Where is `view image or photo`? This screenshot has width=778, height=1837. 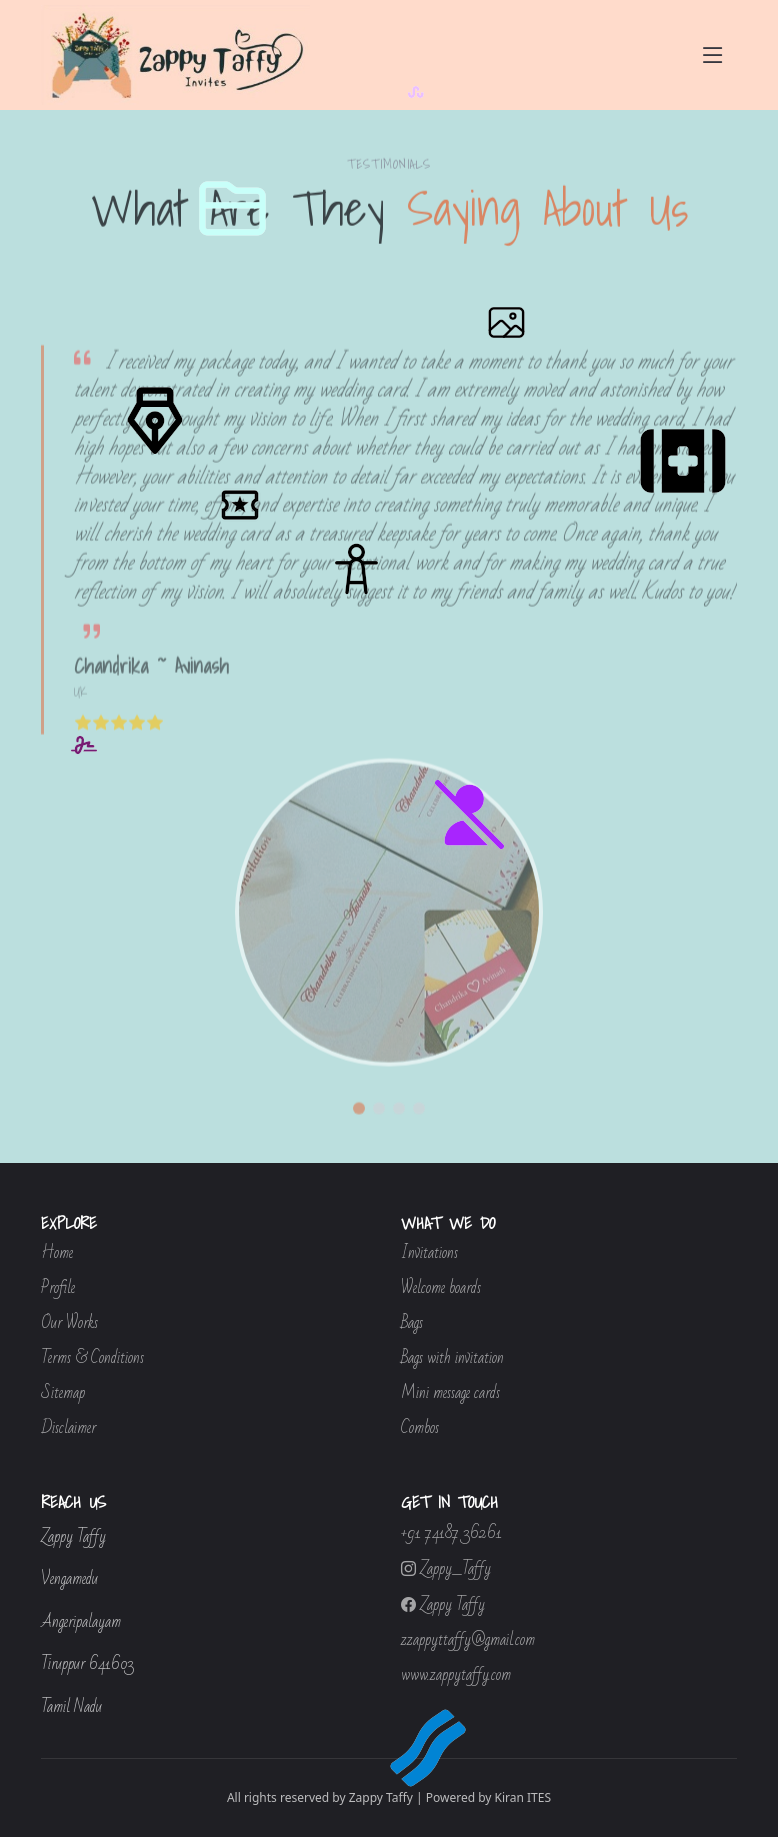
view image or photo is located at coordinates (506, 322).